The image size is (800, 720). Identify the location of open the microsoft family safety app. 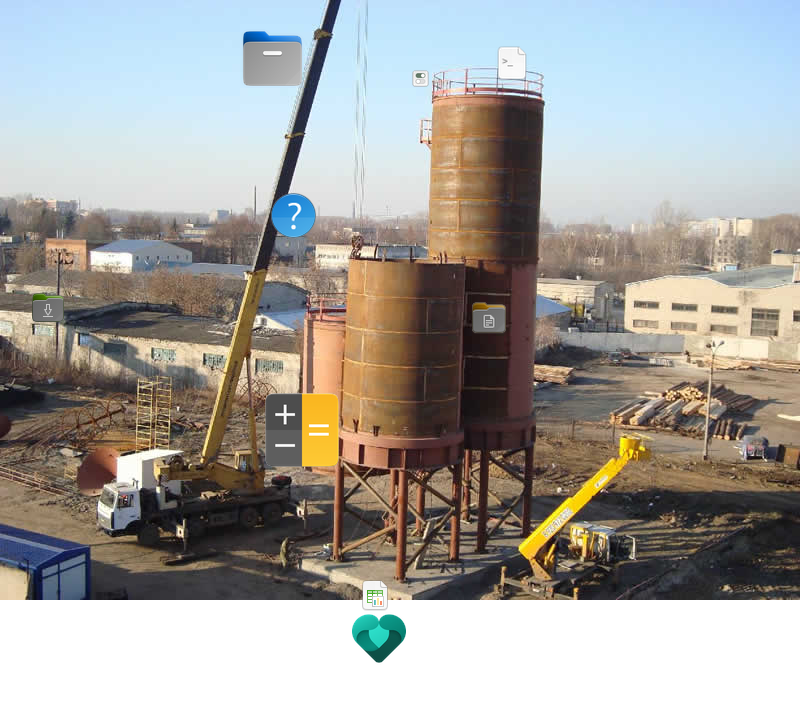
(379, 638).